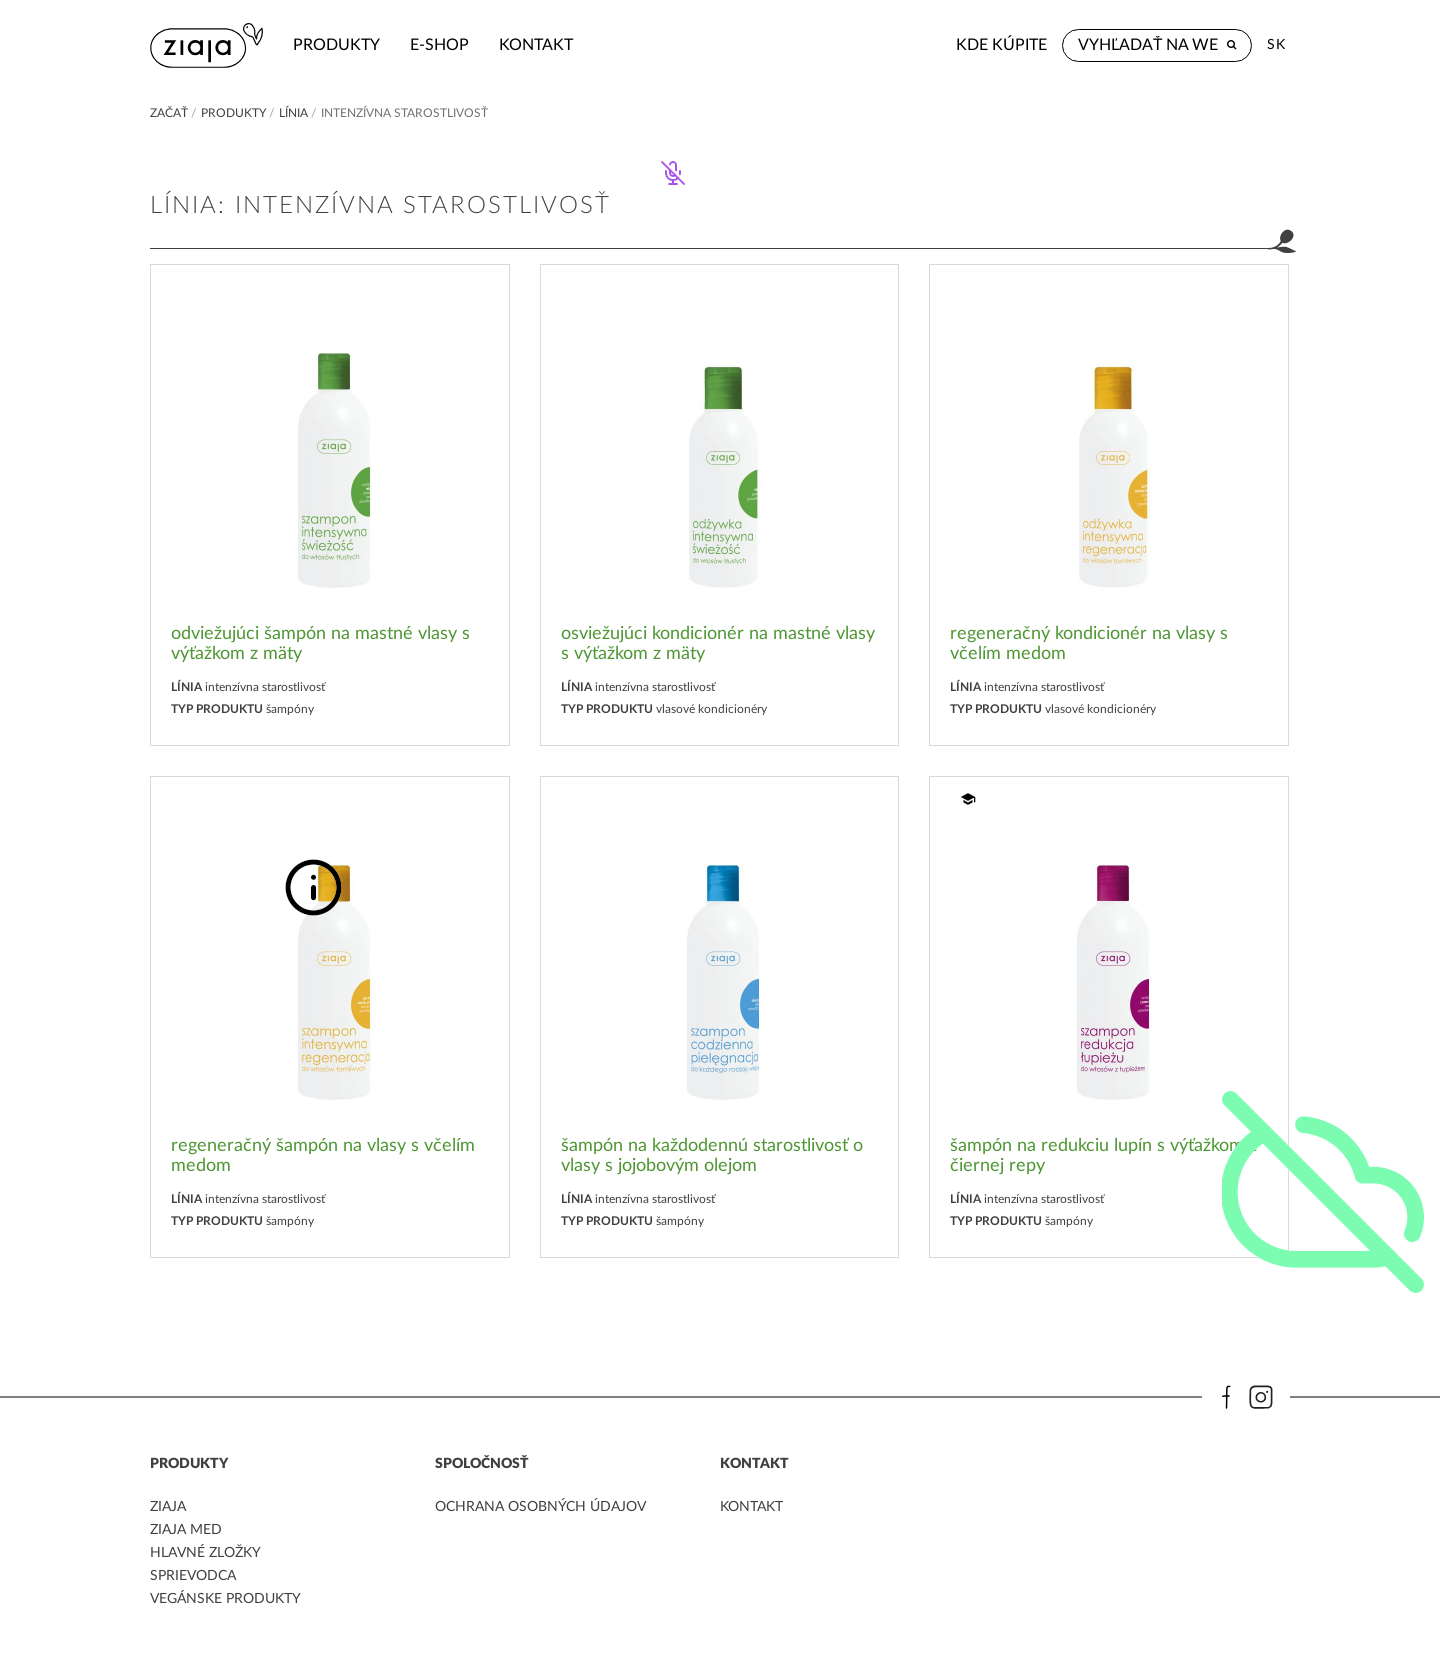 The image size is (1440, 1654). I want to click on mute your microphone, so click(673, 173).